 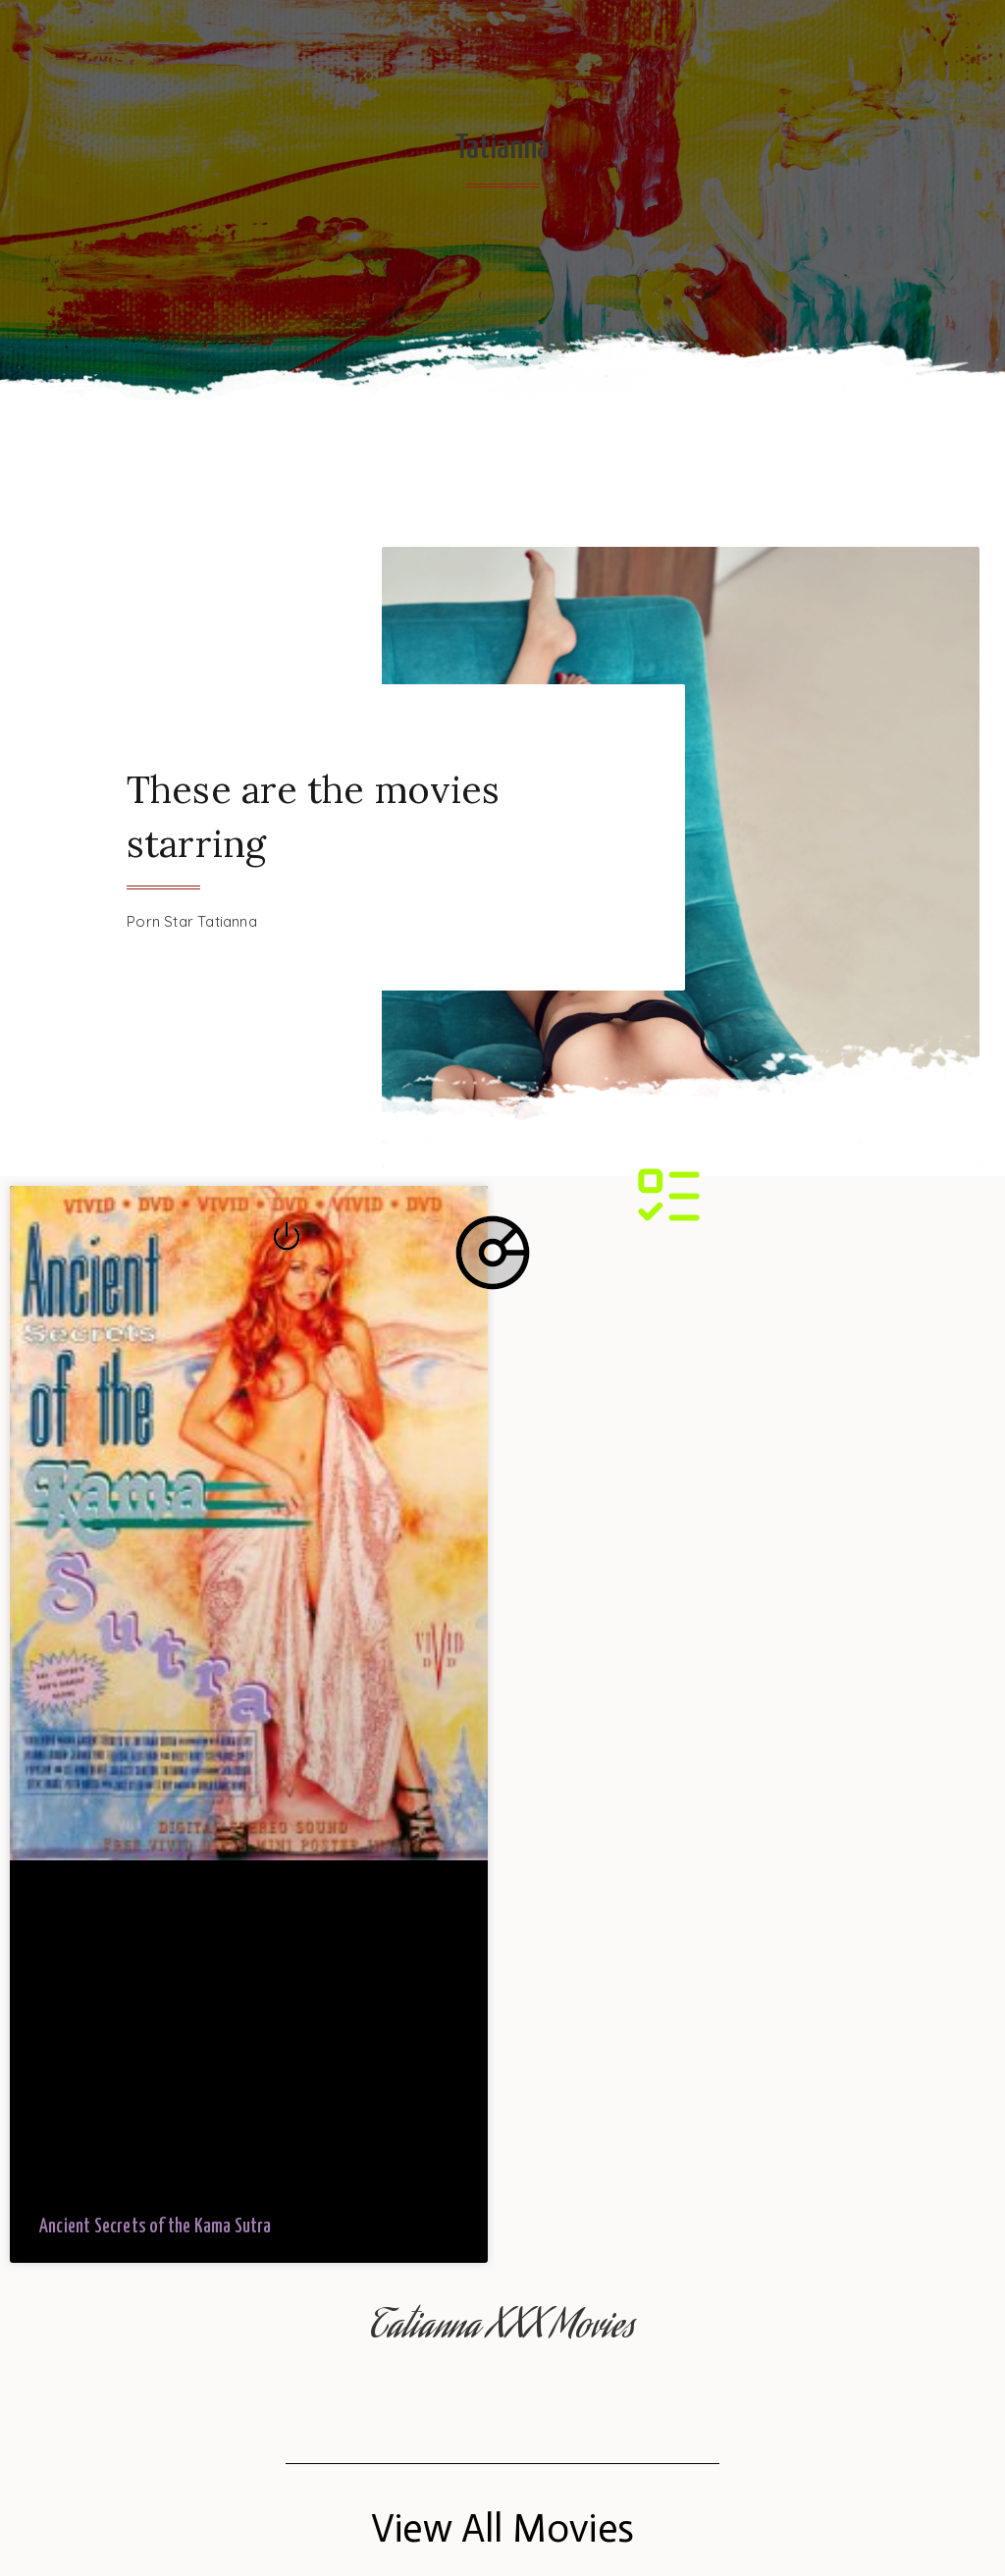 I want to click on view your to-do list, so click(x=668, y=1196).